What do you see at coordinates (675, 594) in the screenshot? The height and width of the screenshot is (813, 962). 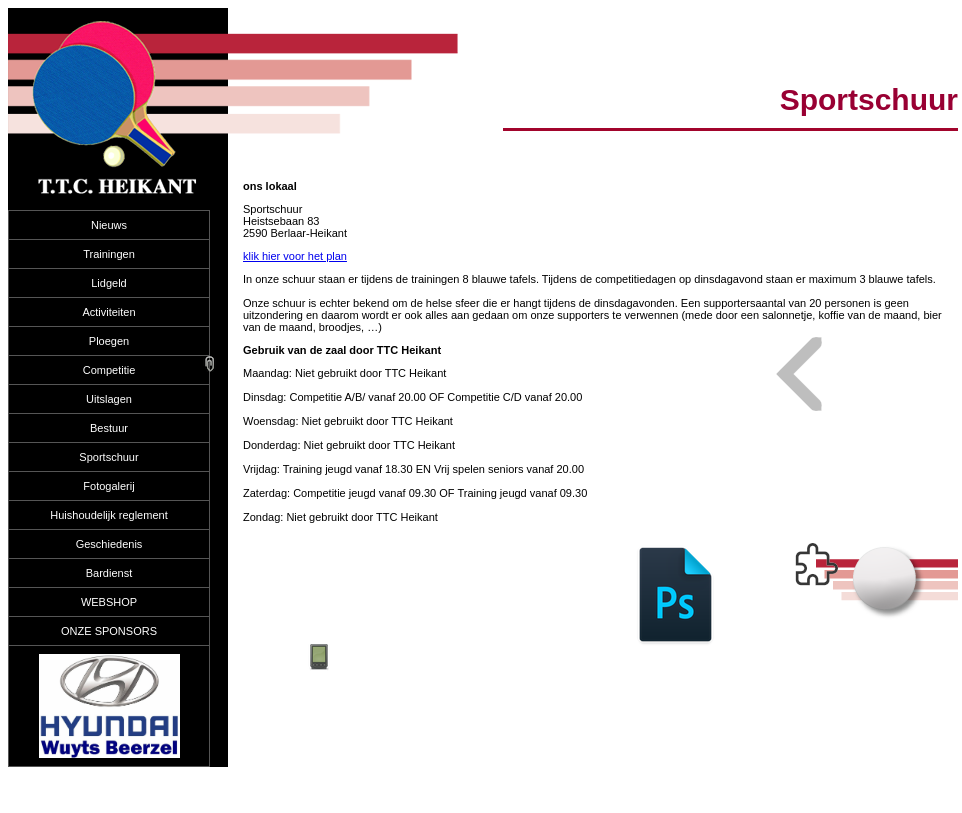 I see `a photoshop document file` at bounding box center [675, 594].